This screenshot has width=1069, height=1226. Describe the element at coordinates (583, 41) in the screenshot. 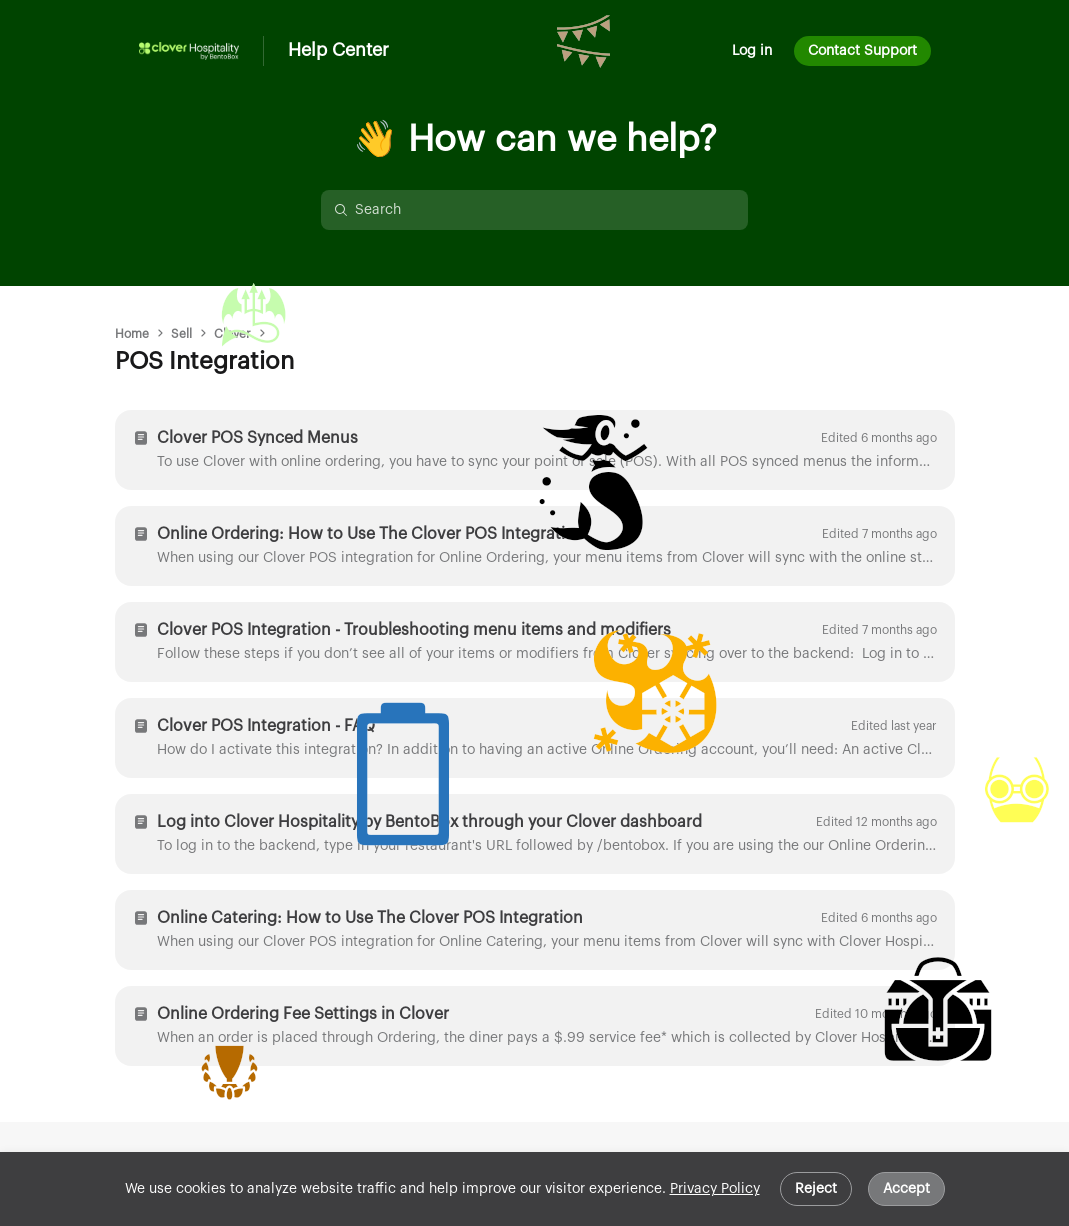

I see `indicates a celebration or event` at that location.